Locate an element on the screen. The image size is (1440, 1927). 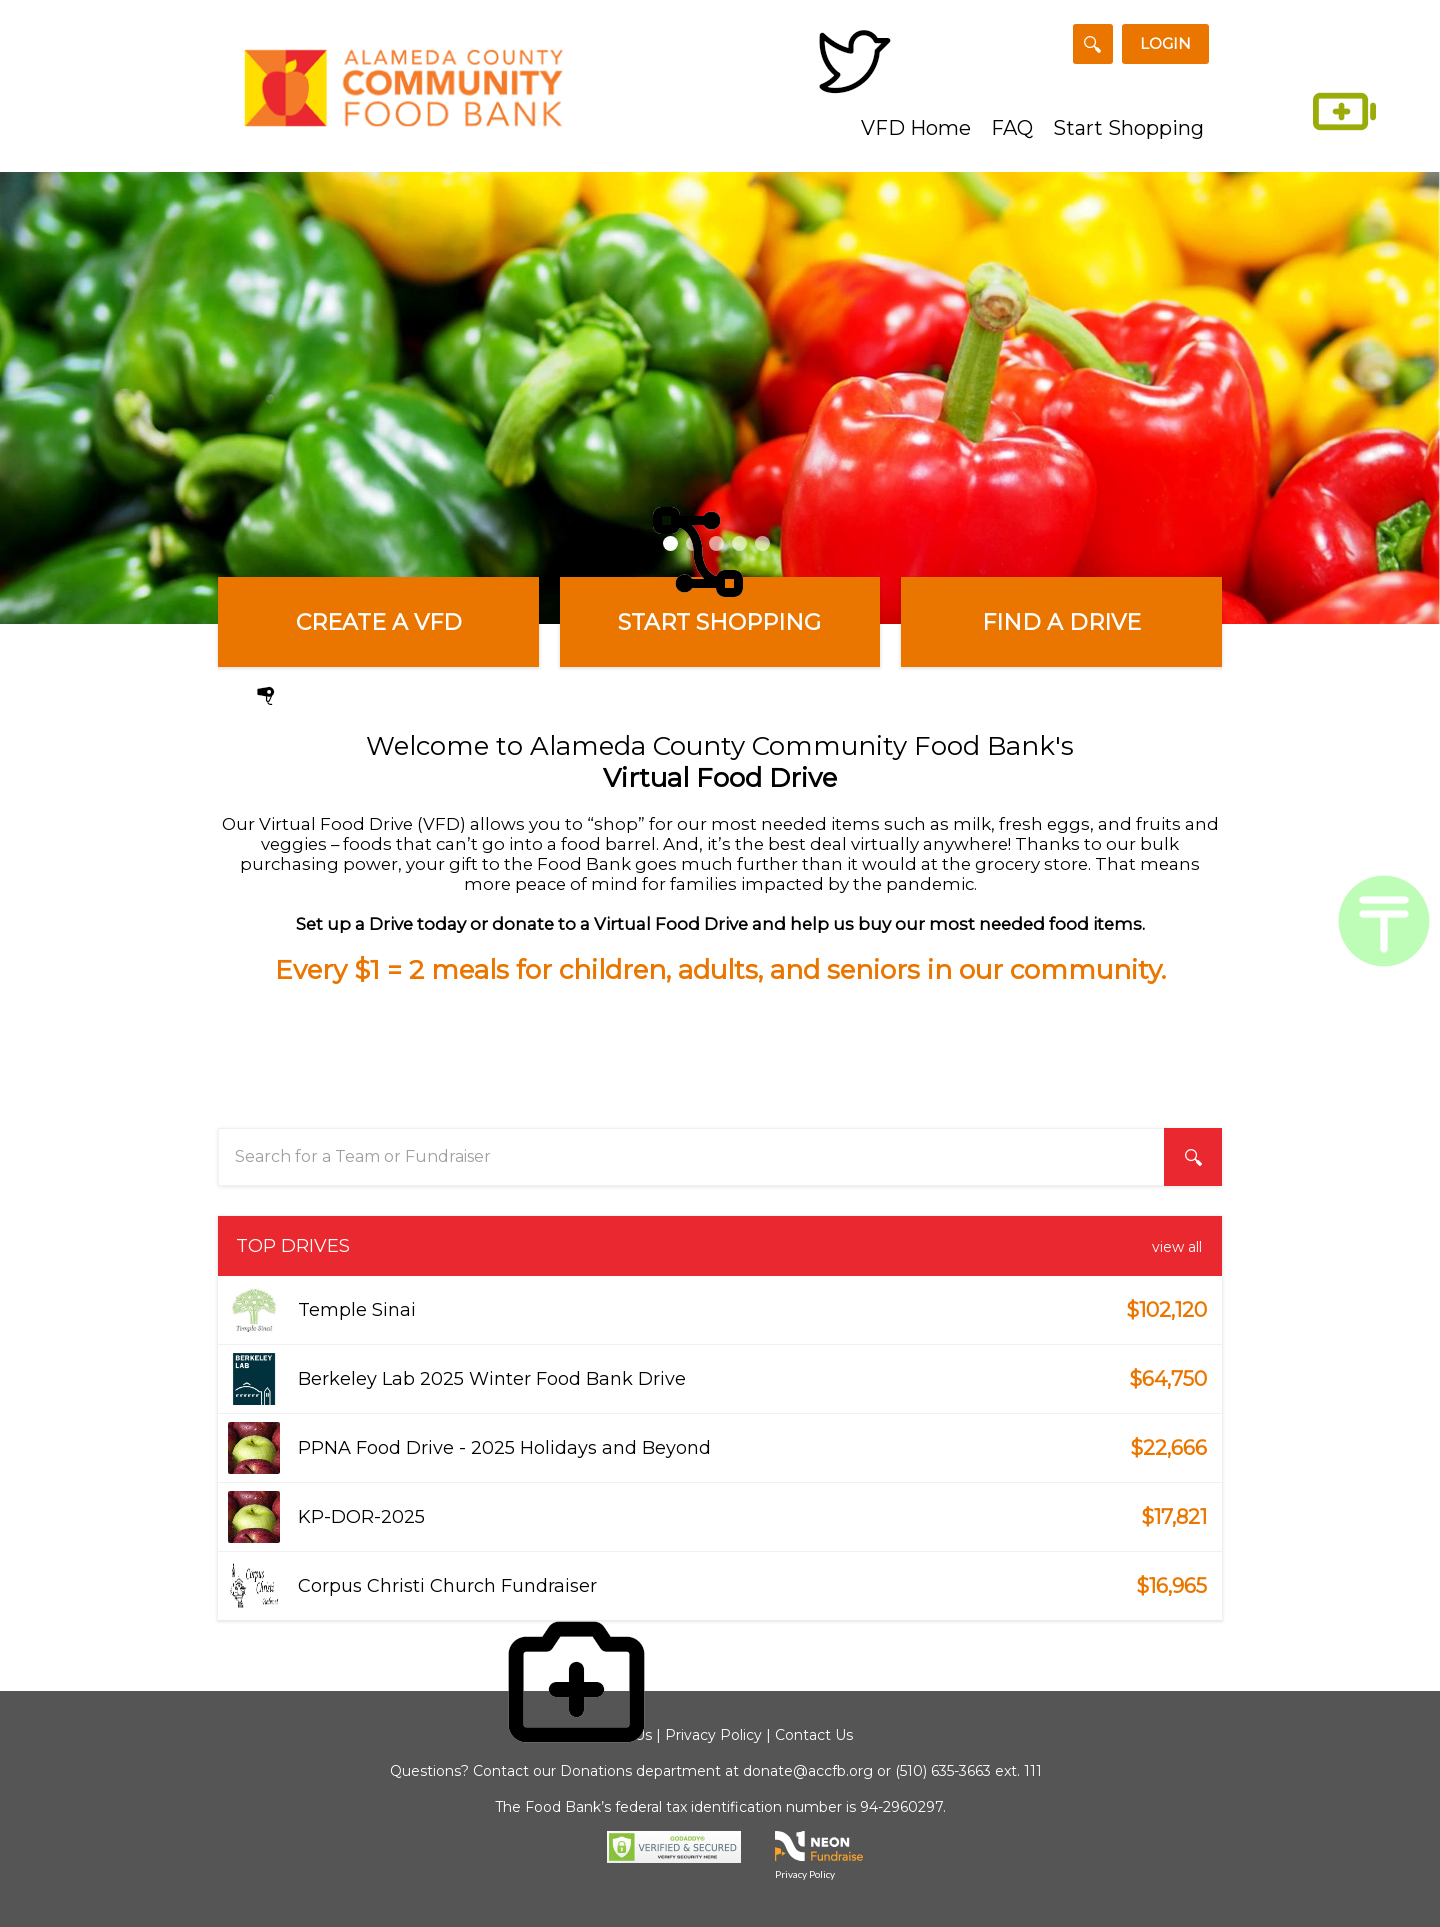
edit bezier curve handles is located at coordinates (698, 552).